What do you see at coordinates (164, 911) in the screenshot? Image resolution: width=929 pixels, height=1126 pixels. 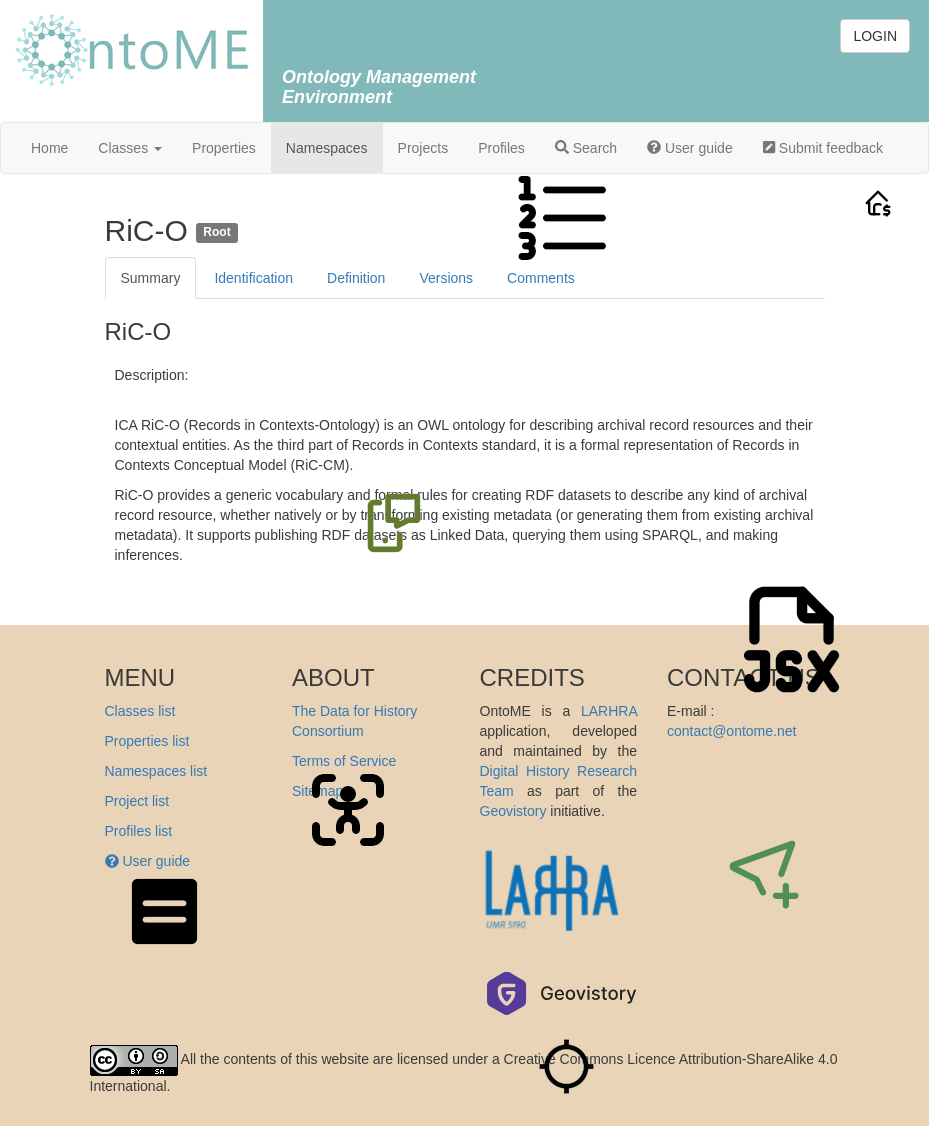 I see `indicates equality or comparison between values` at bounding box center [164, 911].